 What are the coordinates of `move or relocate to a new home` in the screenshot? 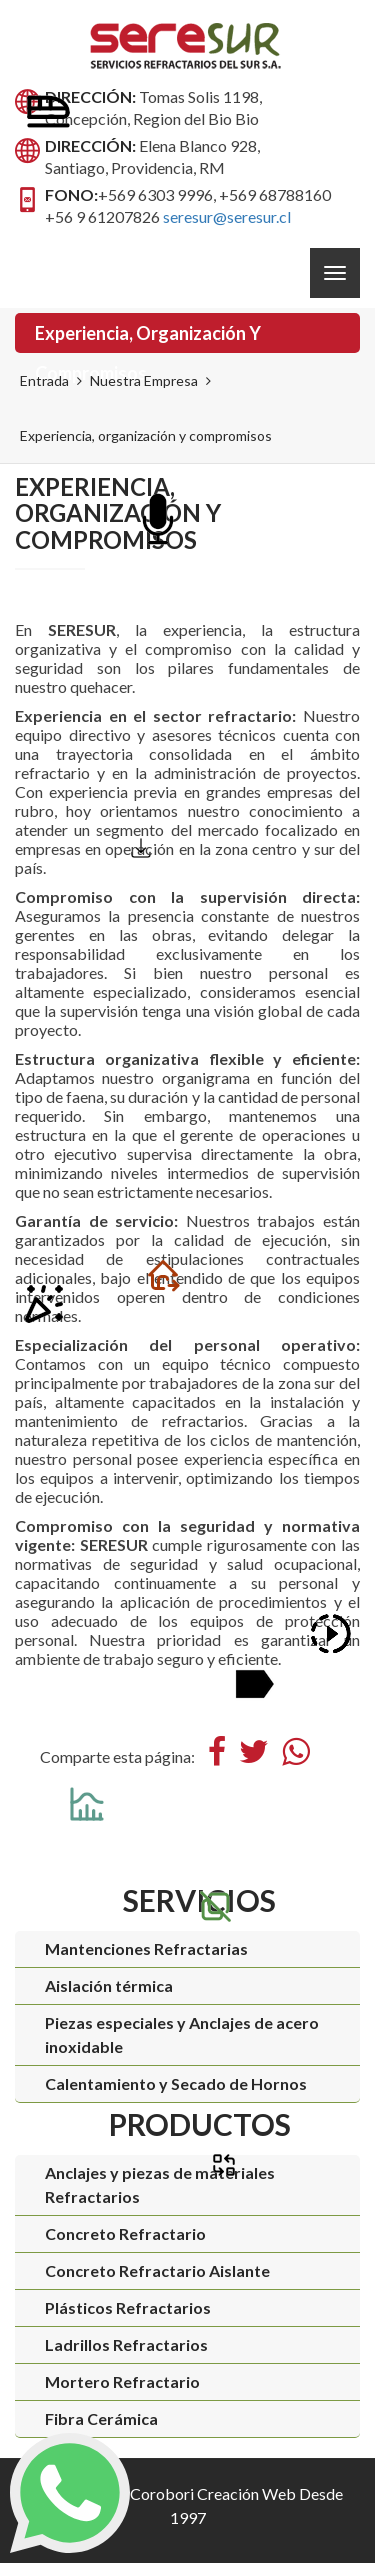 It's located at (163, 1275).